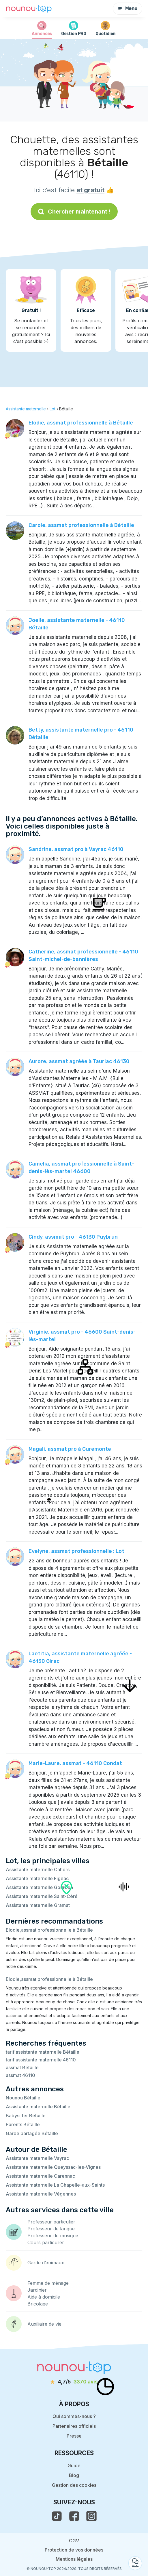 Image resolution: width=148 pixels, height=2576 pixels. I want to click on audio playback or sound visualization, so click(124, 1887).